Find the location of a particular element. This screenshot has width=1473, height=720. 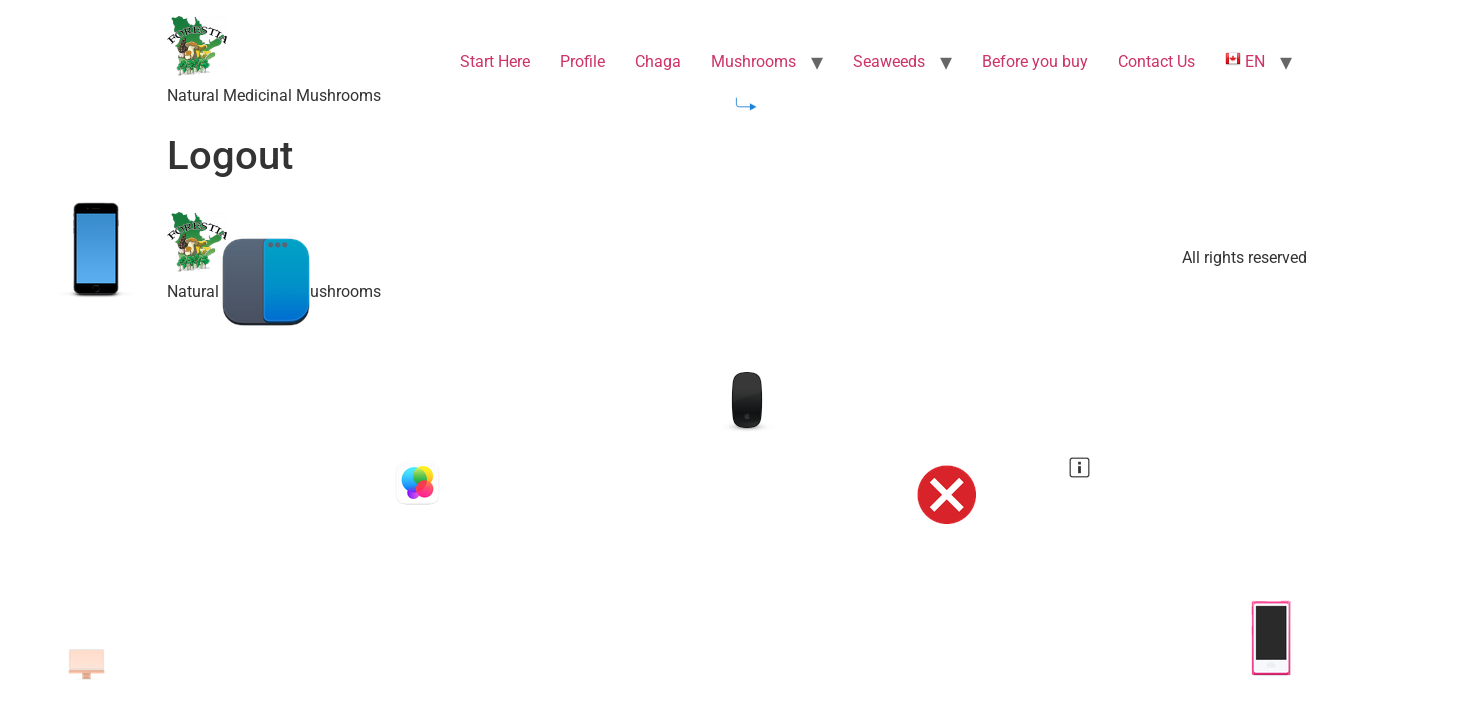

view system information or details is located at coordinates (1079, 467).